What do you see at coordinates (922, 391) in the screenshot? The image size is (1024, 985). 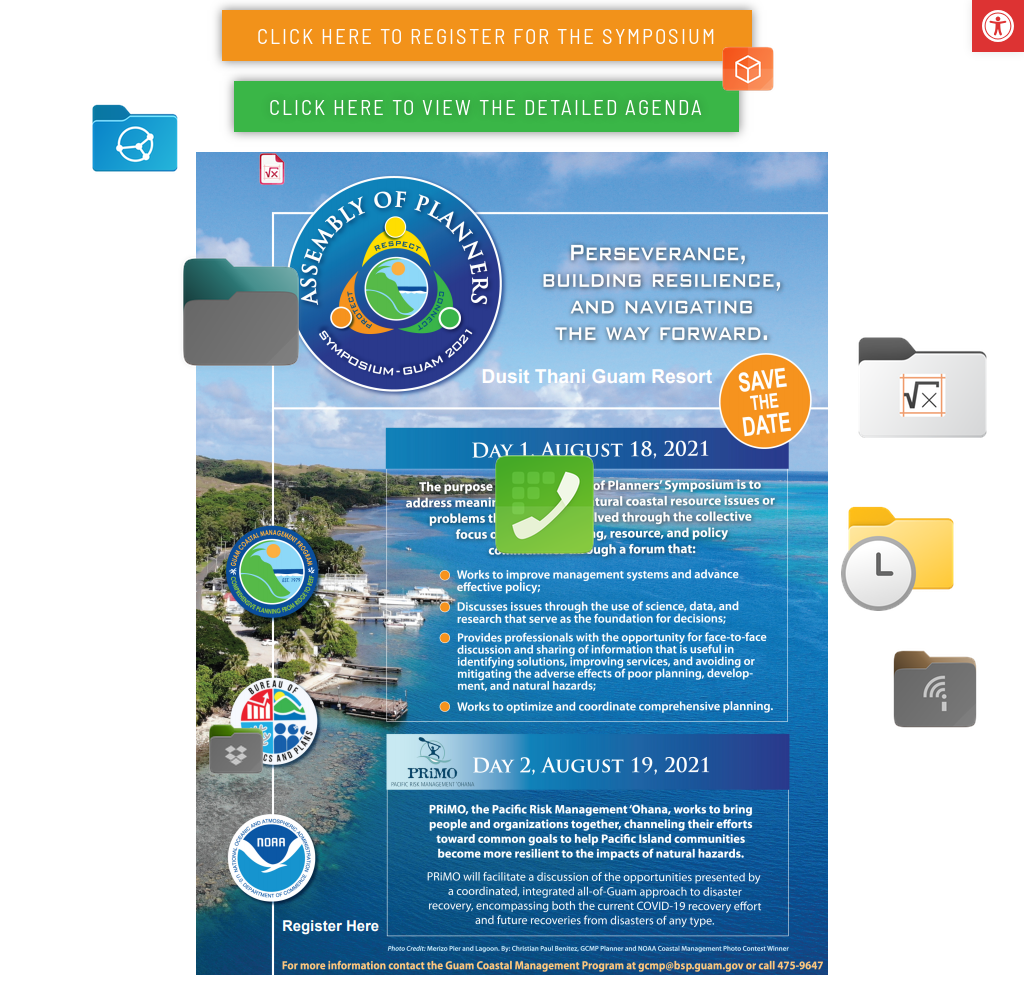 I see `folder containing LibreOffice Math formula files` at bounding box center [922, 391].